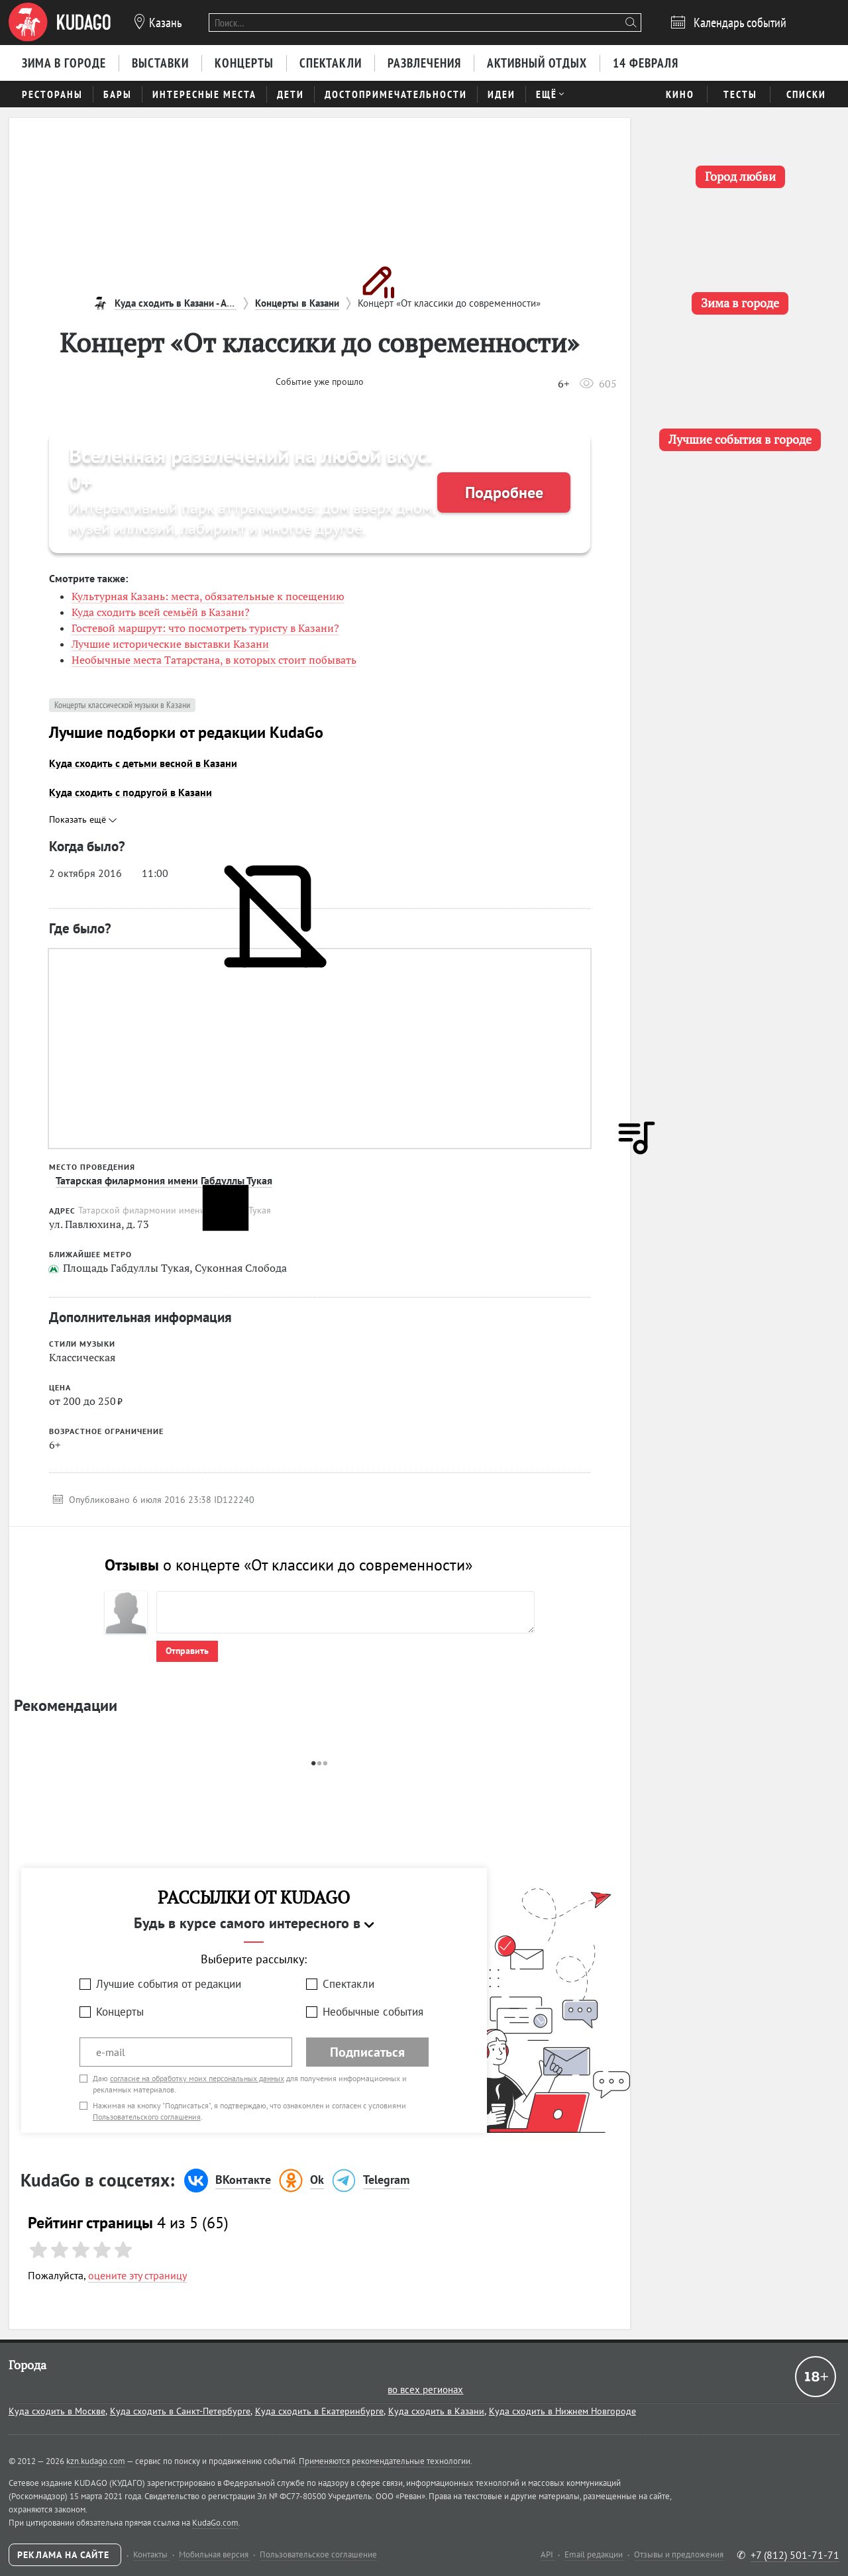  What do you see at coordinates (637, 1138) in the screenshot?
I see `view your music playlist` at bounding box center [637, 1138].